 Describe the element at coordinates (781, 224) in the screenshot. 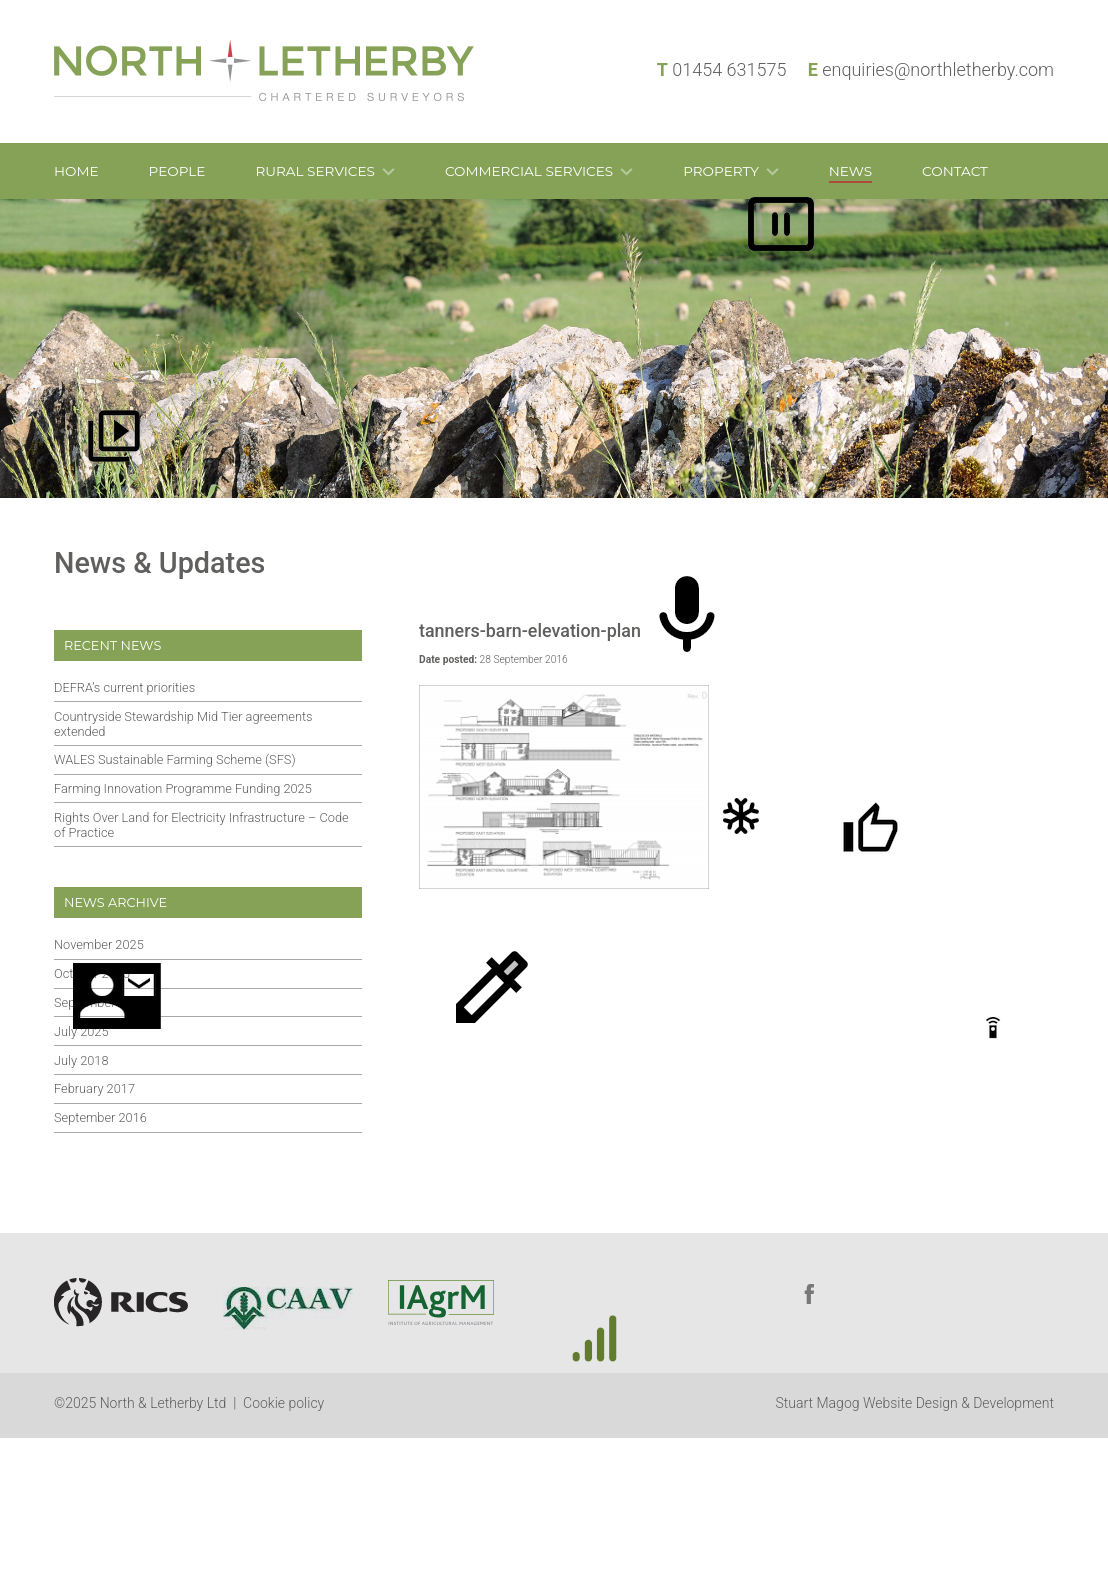

I see `pause a presentation or slideshow` at that location.